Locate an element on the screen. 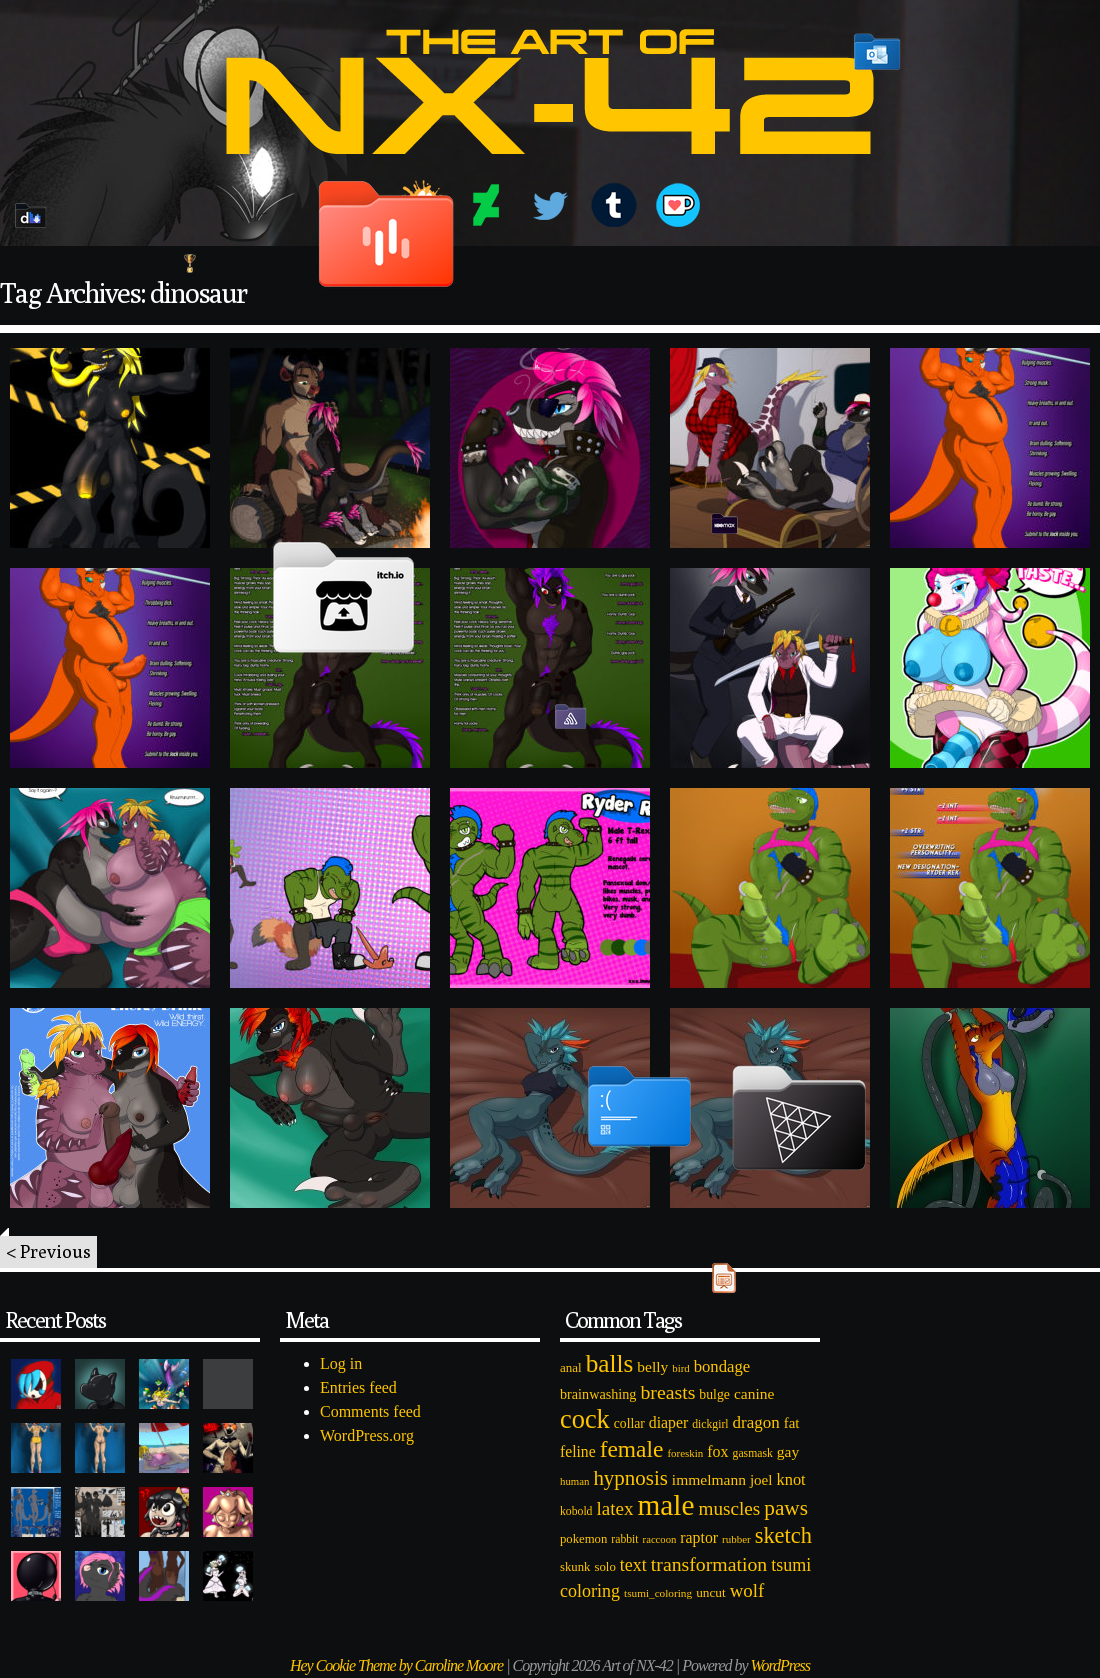 Image resolution: width=1100 pixels, height=1678 pixels. folder containing system crash logs or error reports is located at coordinates (639, 1109).